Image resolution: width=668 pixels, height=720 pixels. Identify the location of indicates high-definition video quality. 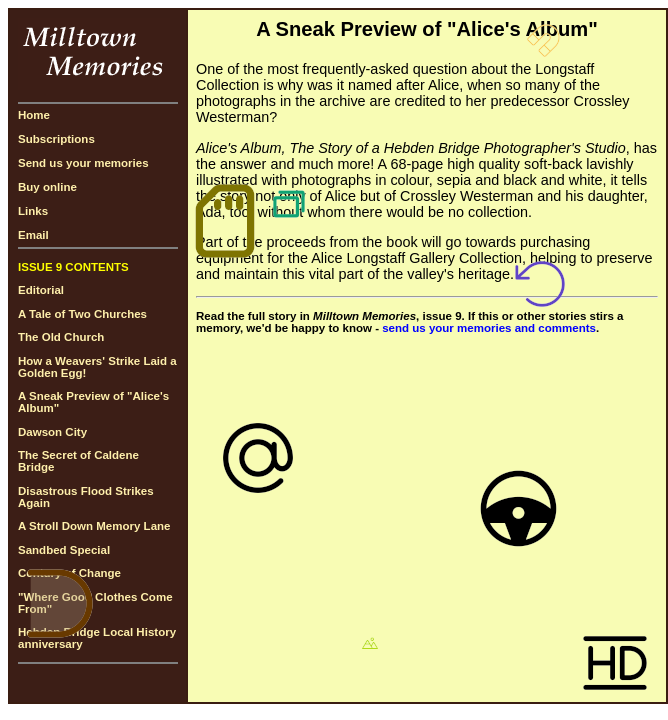
(615, 663).